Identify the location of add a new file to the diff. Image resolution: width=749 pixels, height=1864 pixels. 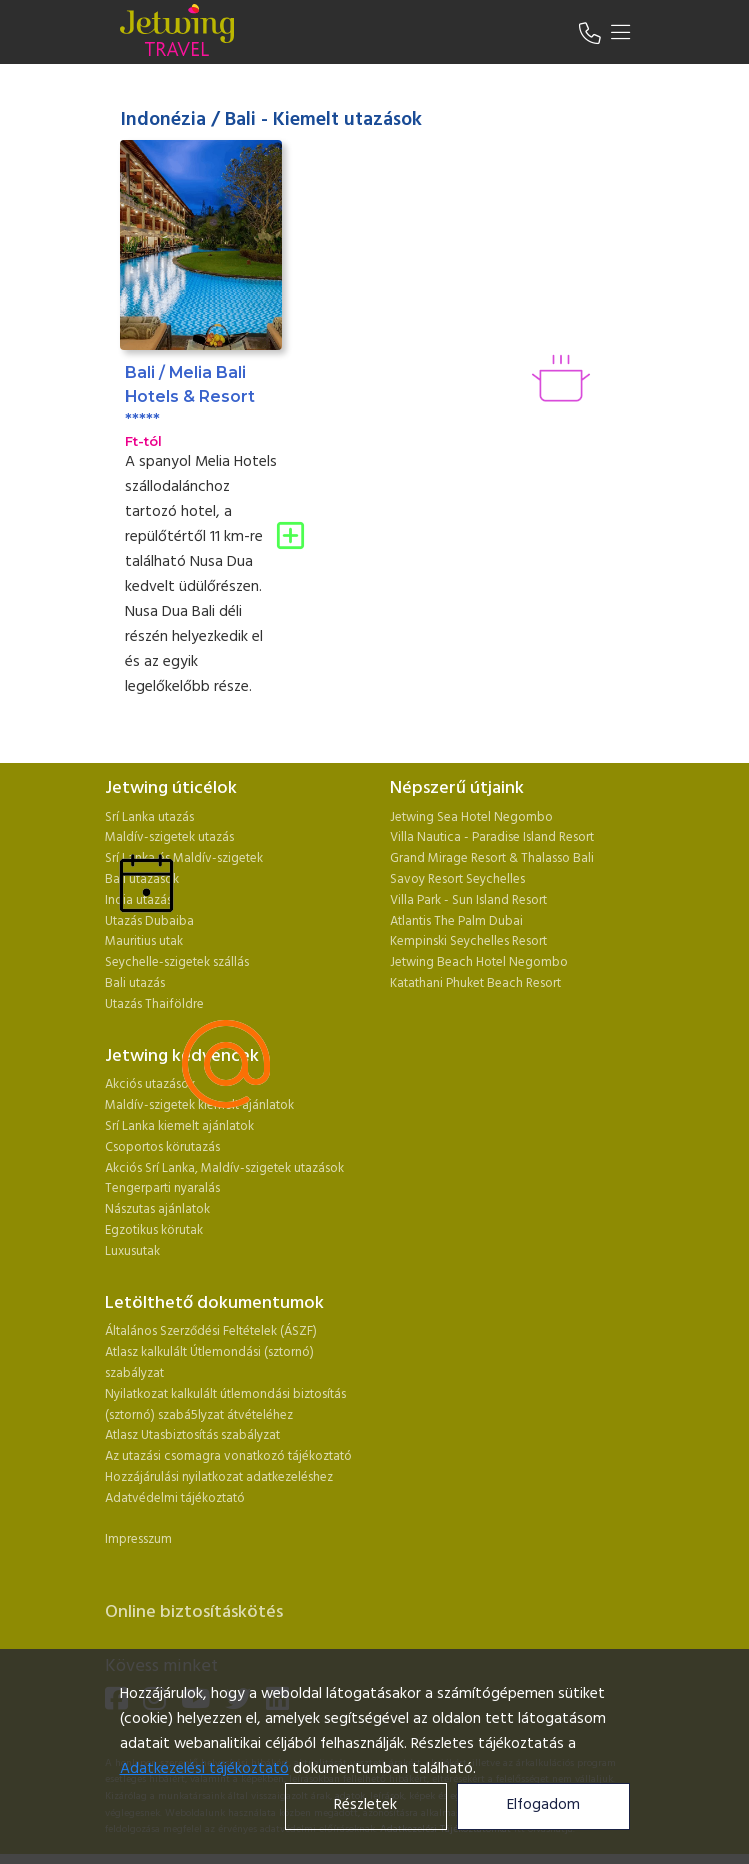
(290, 535).